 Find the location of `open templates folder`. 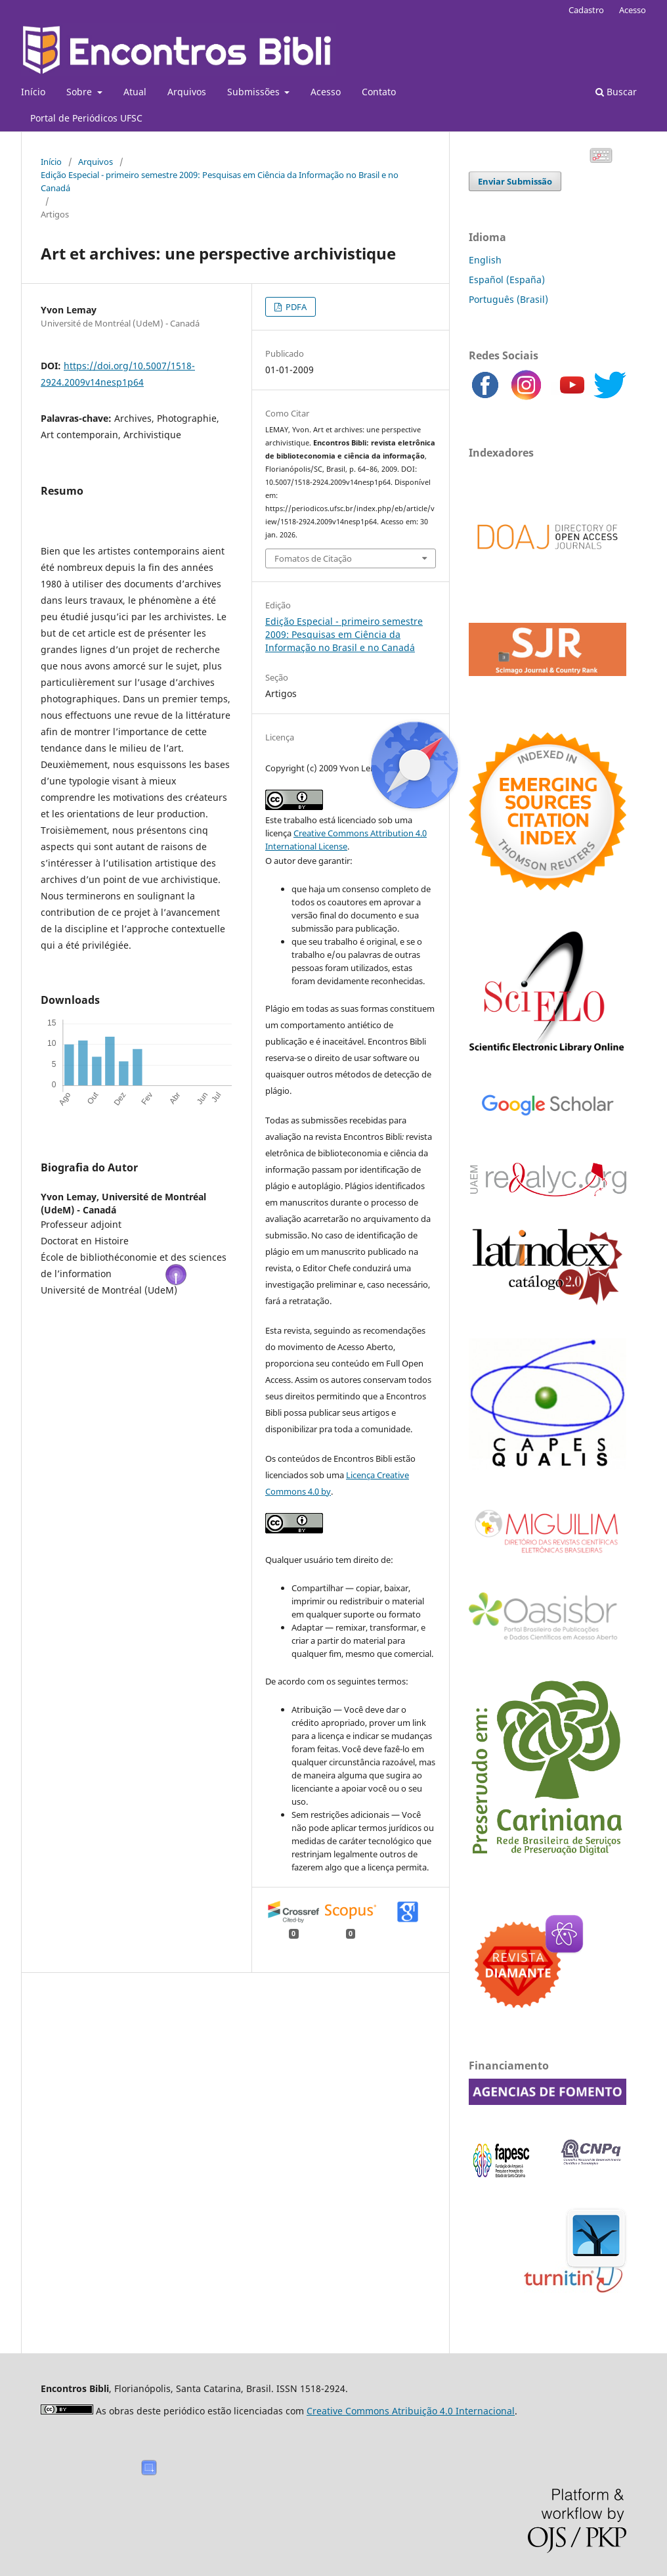

open templates folder is located at coordinates (504, 656).